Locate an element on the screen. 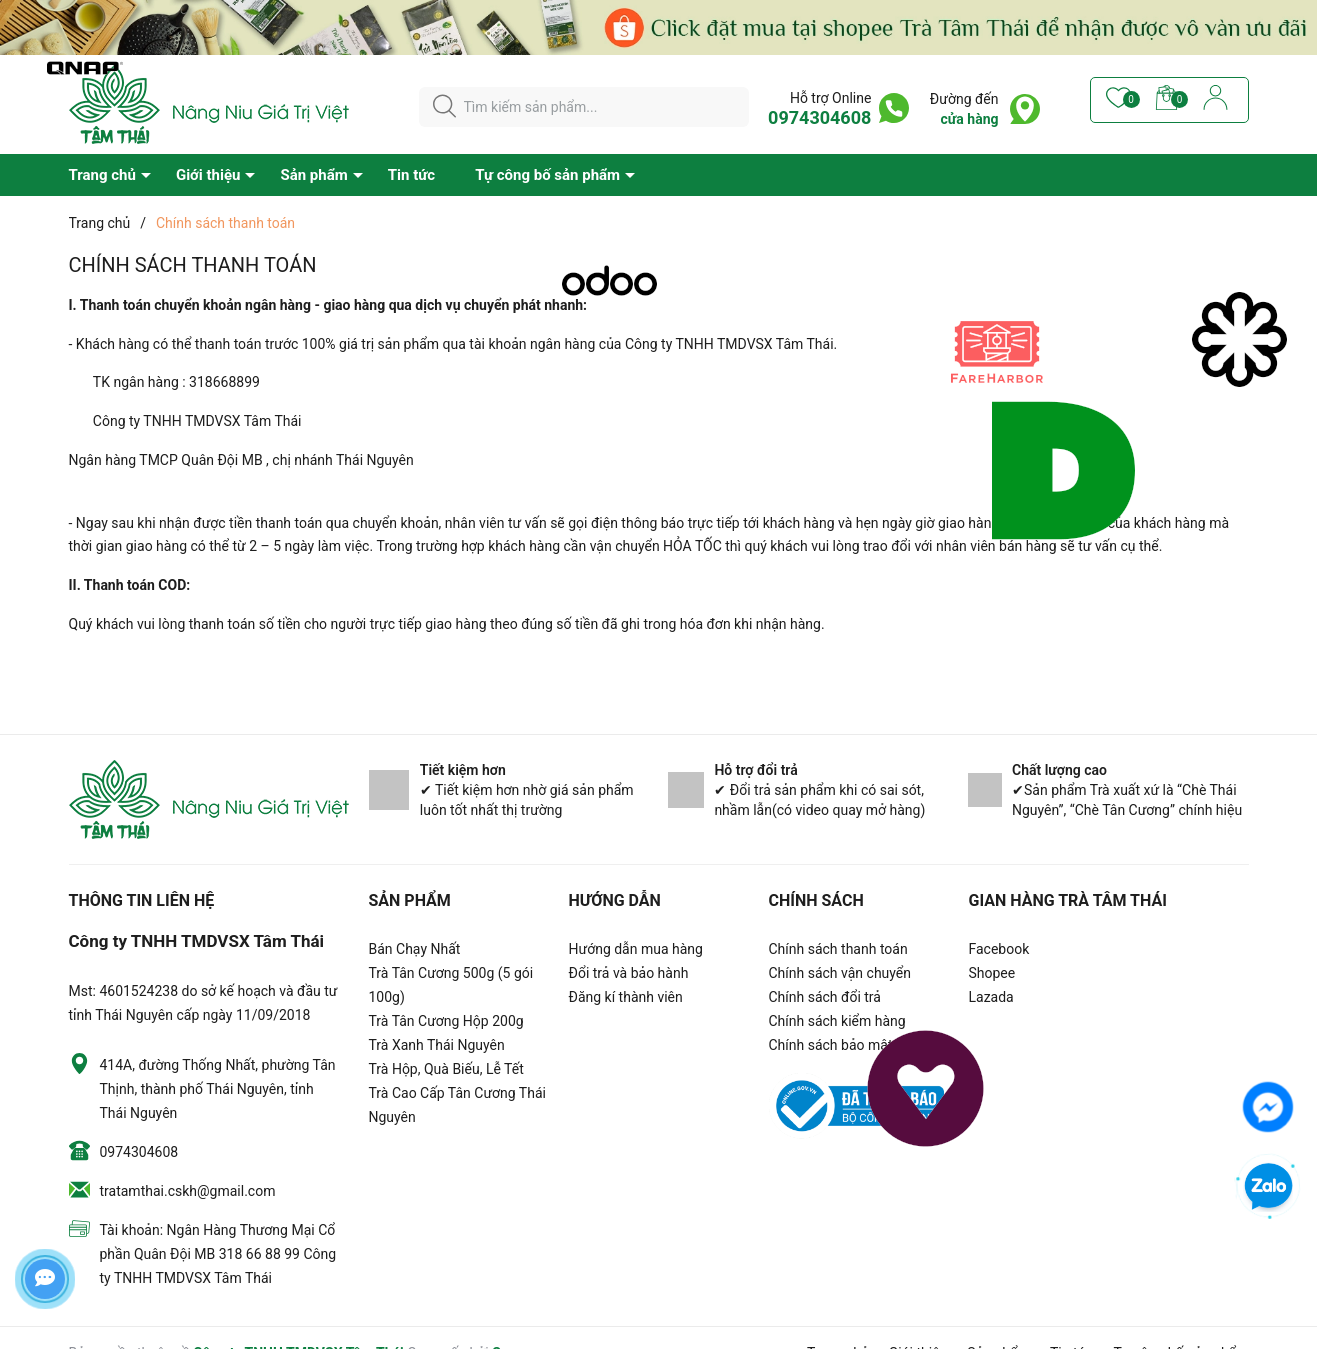 The height and width of the screenshot is (1349, 1317). QNAP brand logo is located at coordinates (85, 68).